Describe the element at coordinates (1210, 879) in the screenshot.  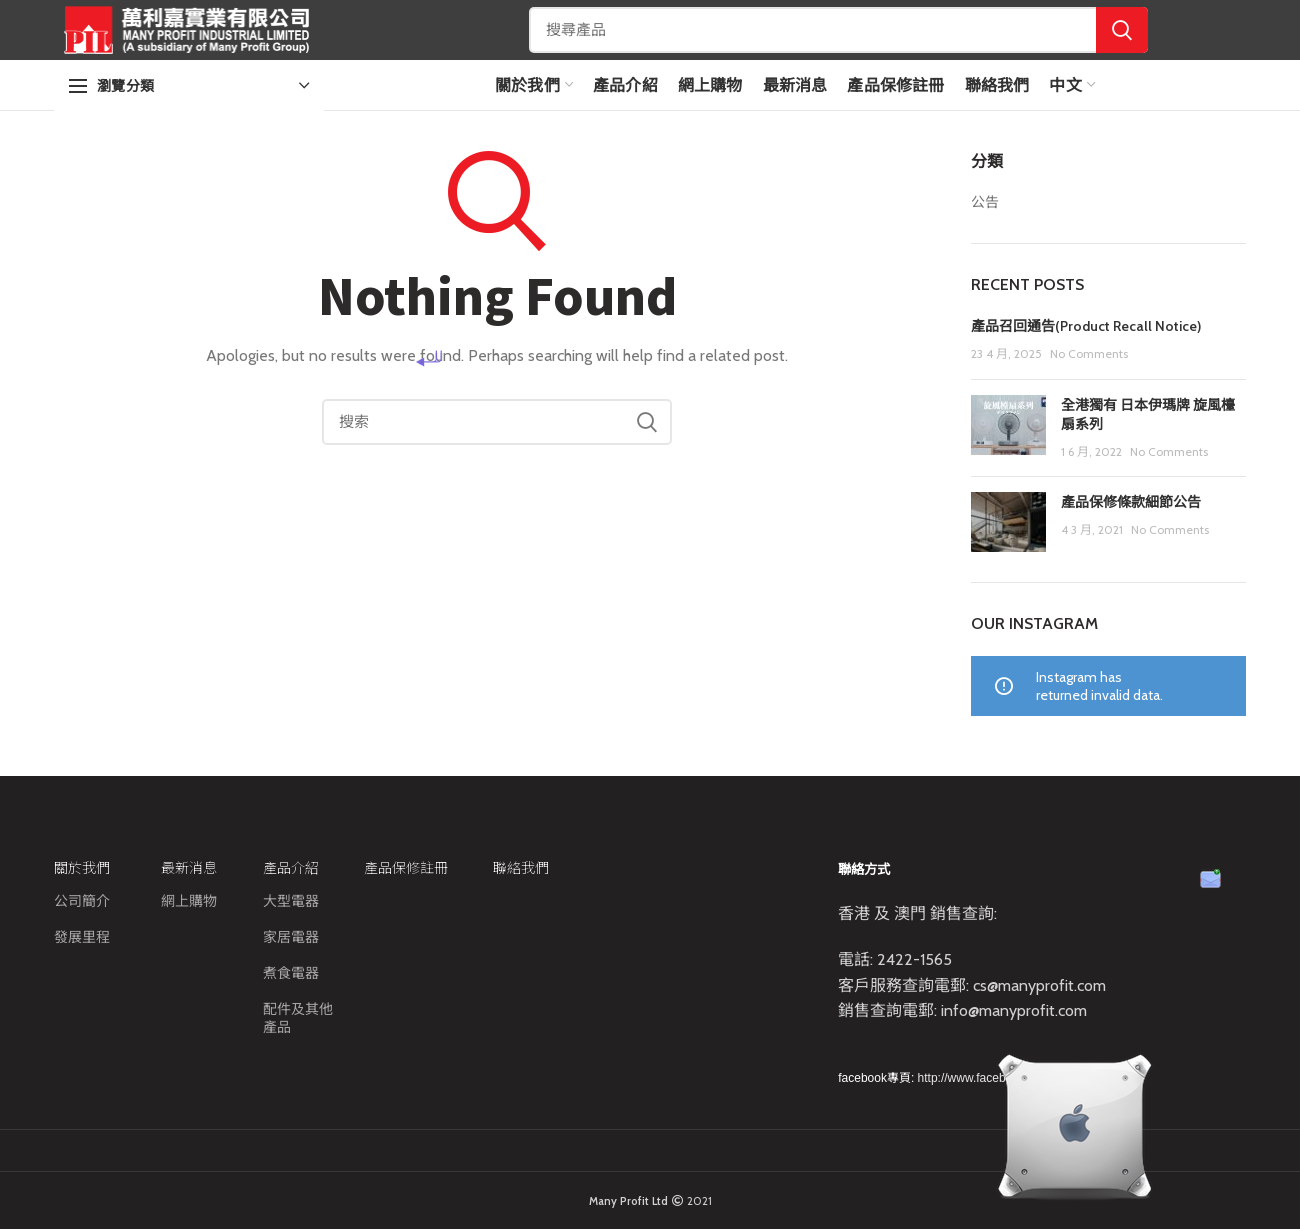
I see `indicates email was successfully sent` at that location.